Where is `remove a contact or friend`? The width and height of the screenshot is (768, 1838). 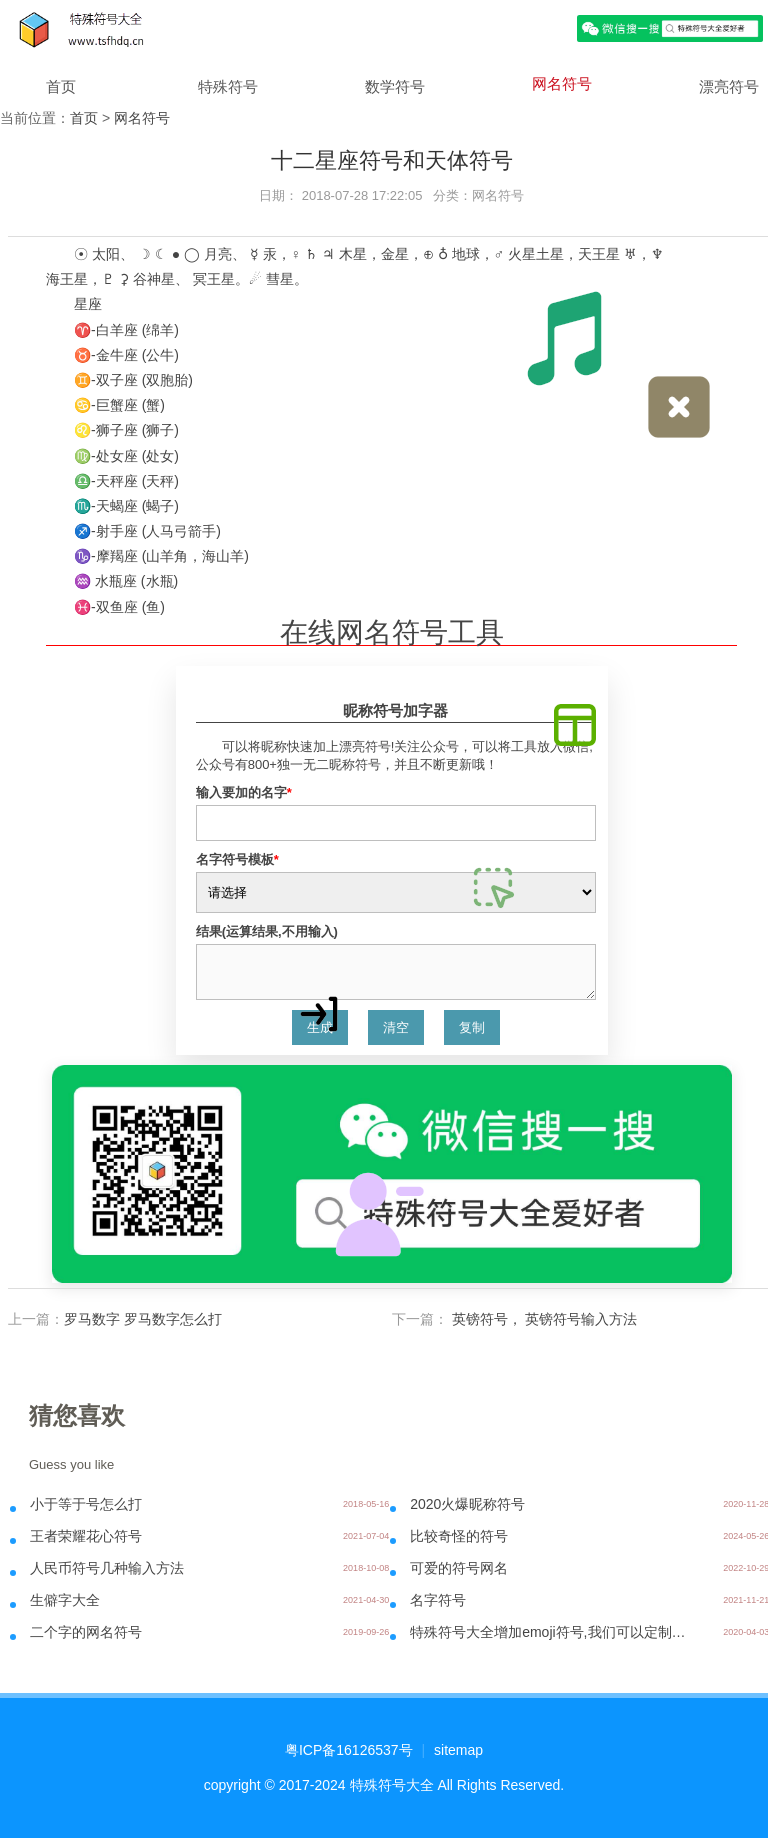 remove a contact or friend is located at coordinates (377, 1214).